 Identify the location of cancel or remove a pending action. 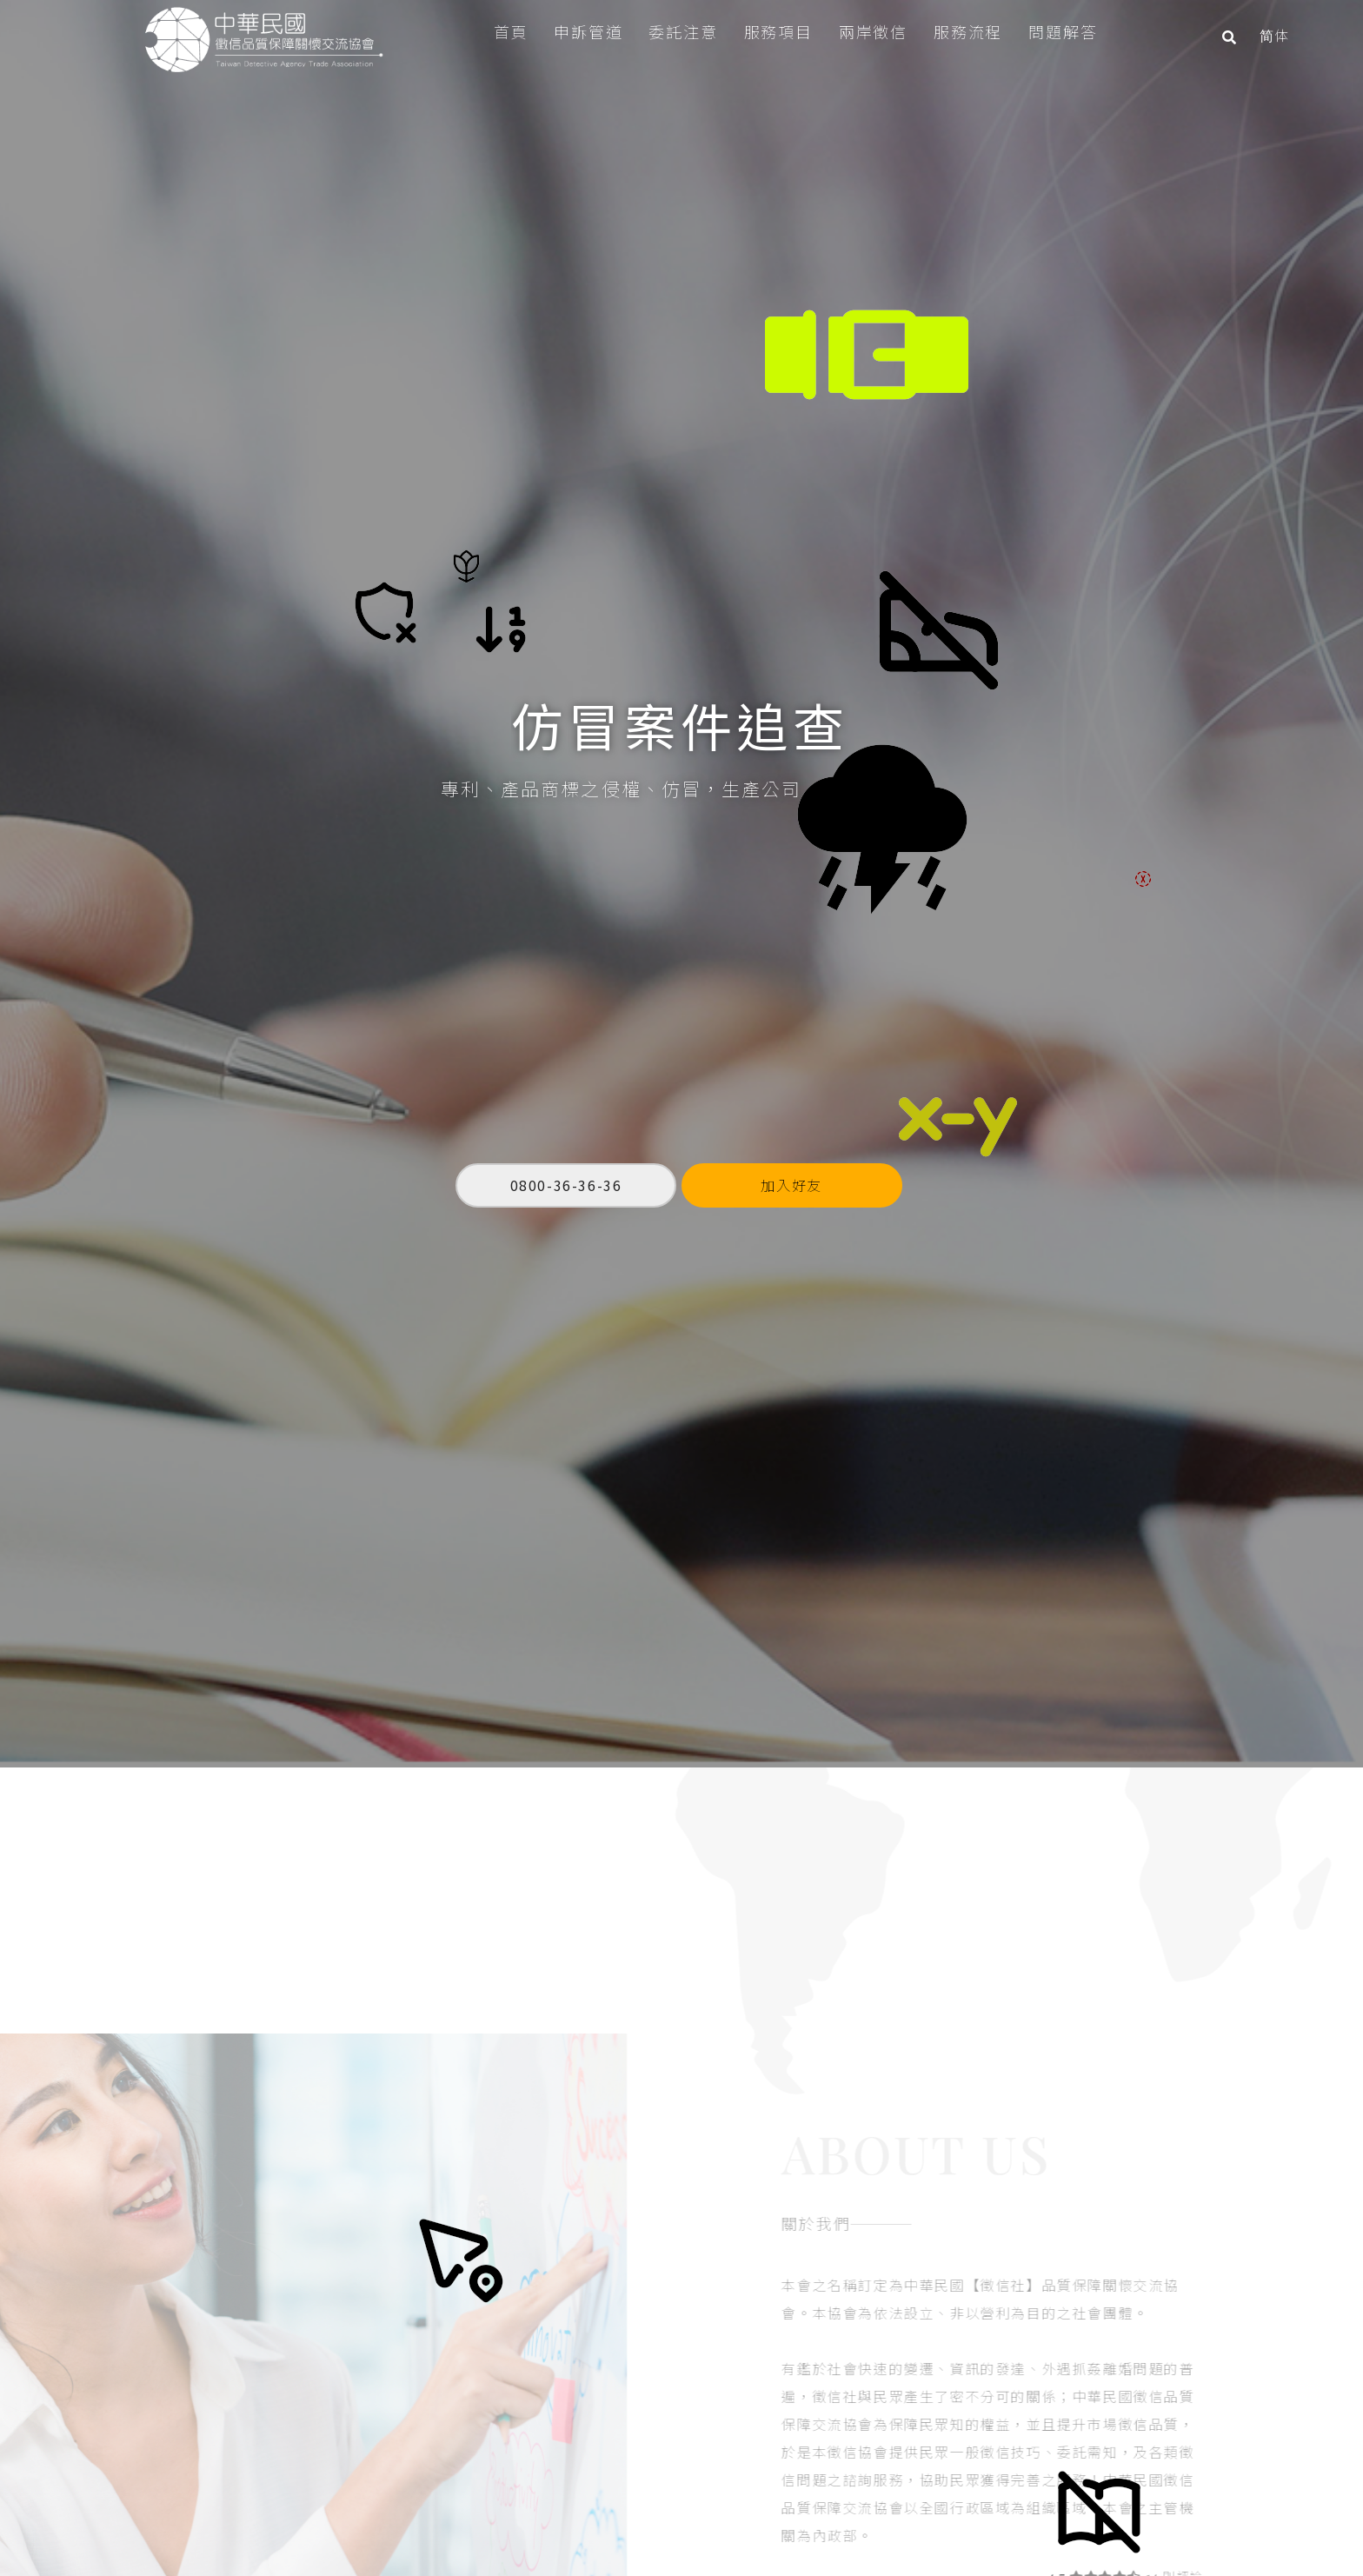
(1143, 879).